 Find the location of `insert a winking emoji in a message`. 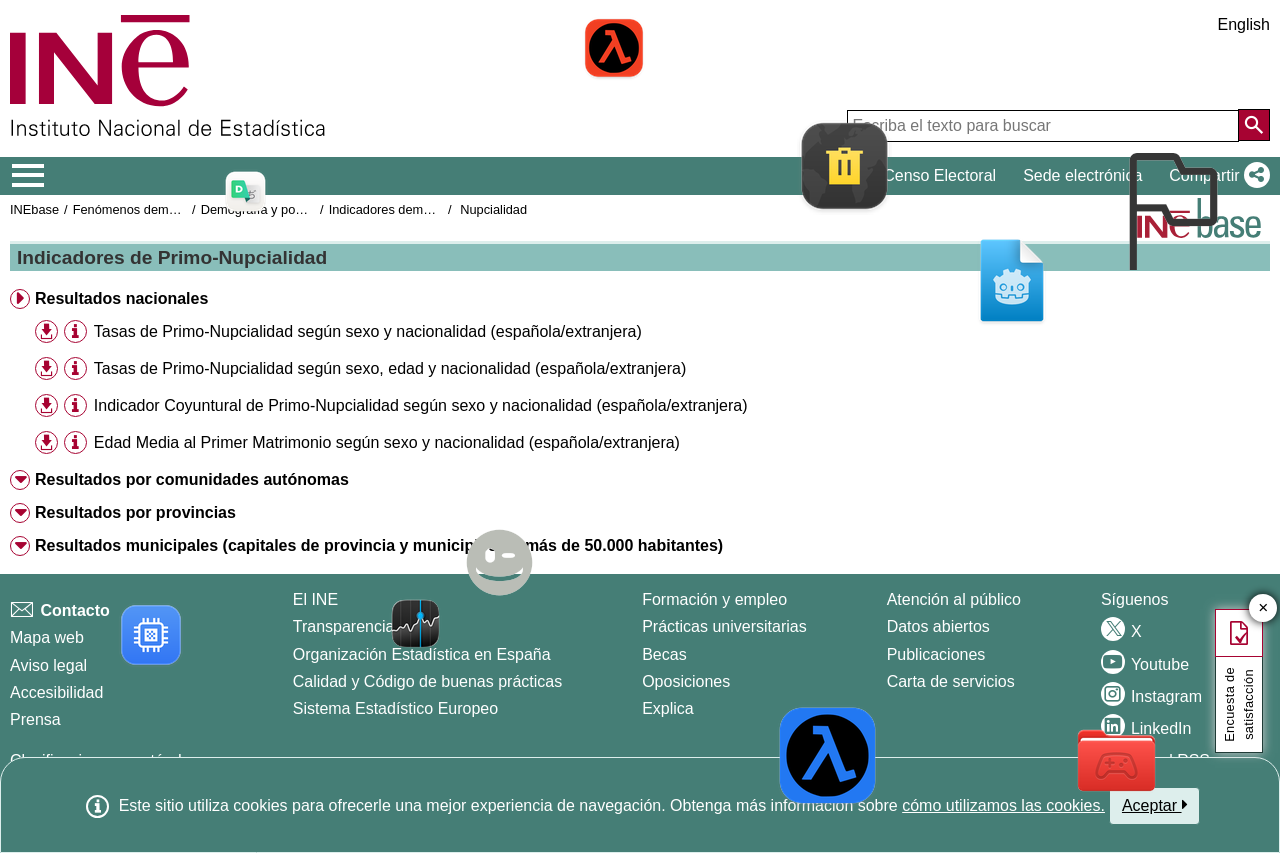

insert a winking emoji in a message is located at coordinates (499, 562).